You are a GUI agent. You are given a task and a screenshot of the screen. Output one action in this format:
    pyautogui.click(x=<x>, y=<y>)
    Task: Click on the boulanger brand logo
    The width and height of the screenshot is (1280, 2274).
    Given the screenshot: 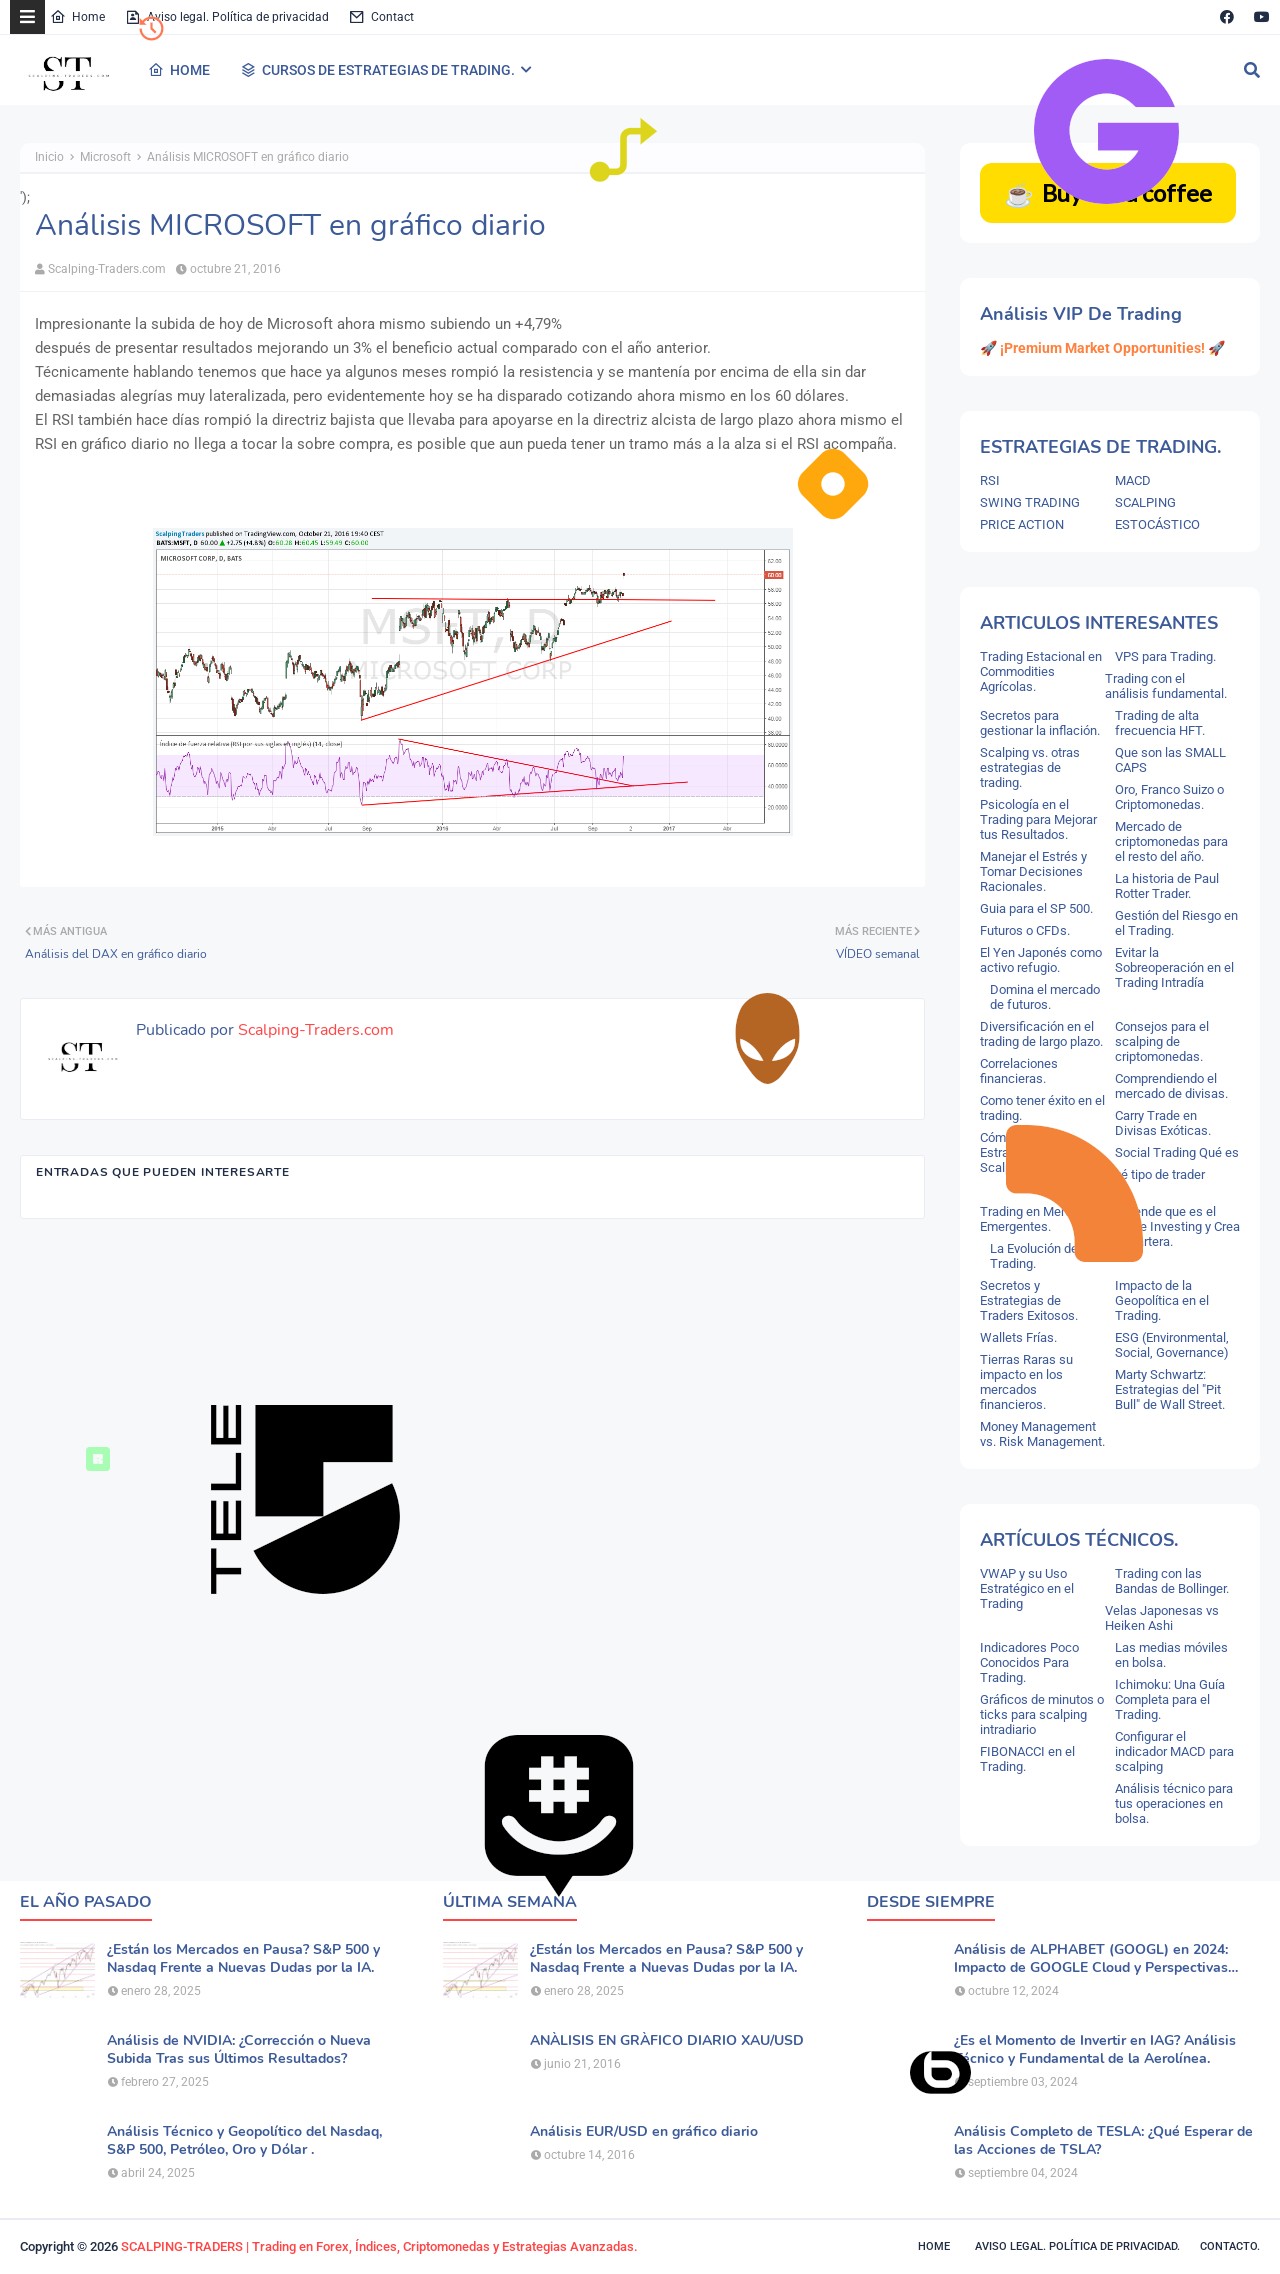 What is the action you would take?
    pyautogui.click(x=940, y=2072)
    